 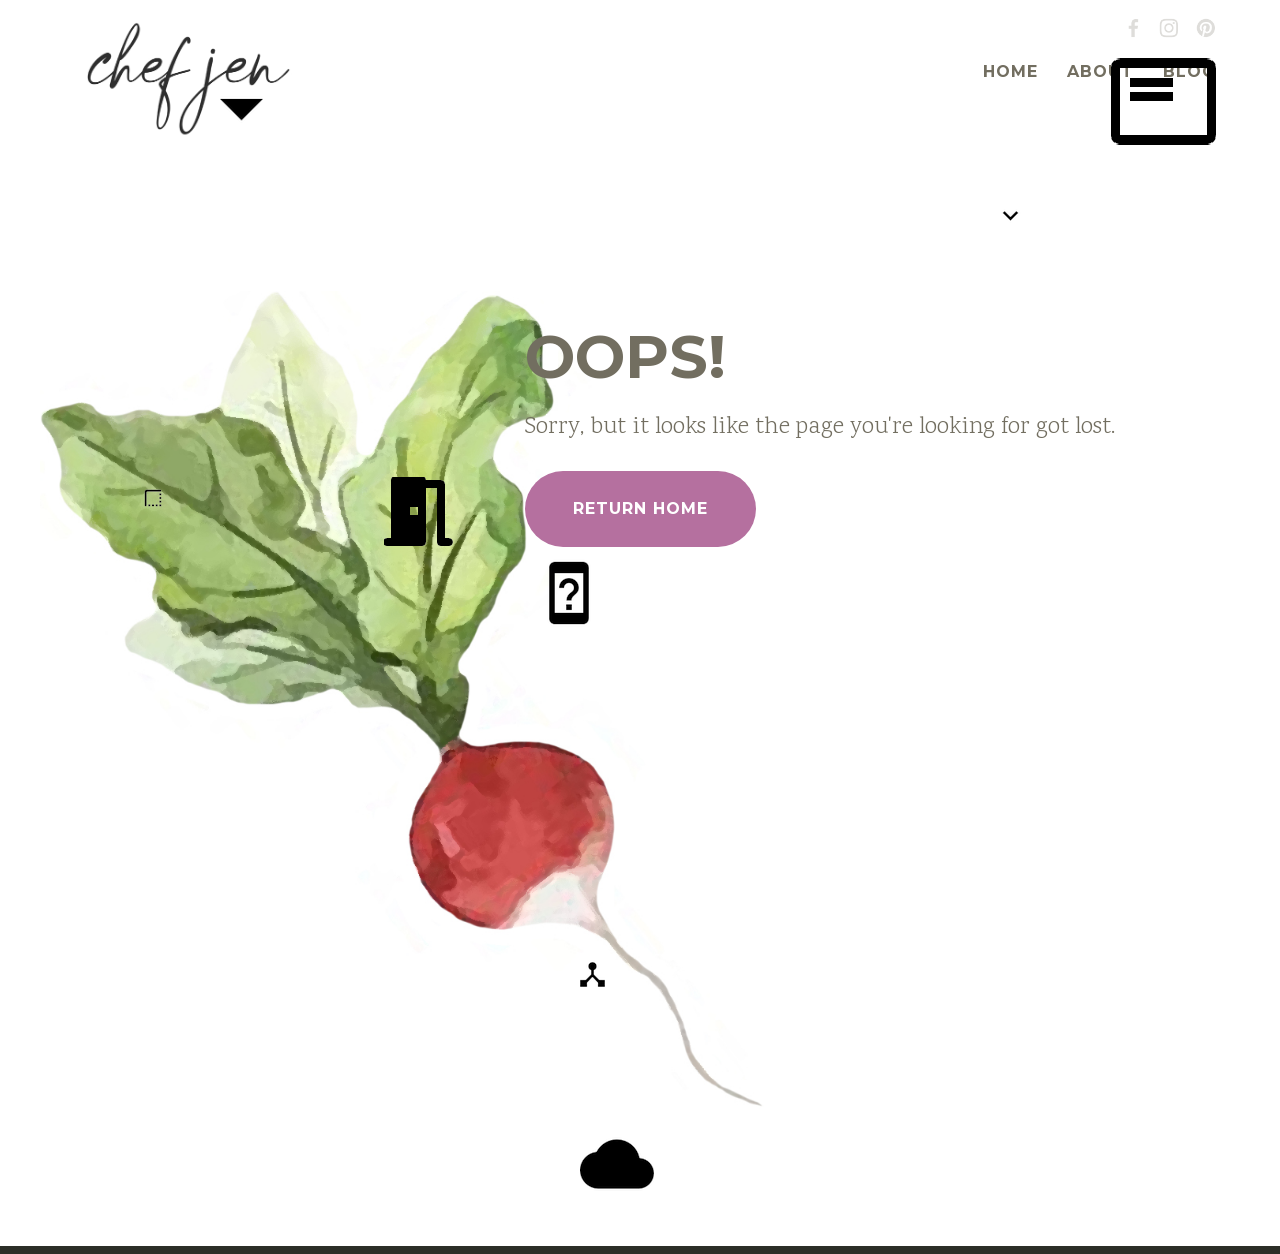 What do you see at coordinates (569, 593) in the screenshot?
I see `indicates an unrecognized or unknown device` at bounding box center [569, 593].